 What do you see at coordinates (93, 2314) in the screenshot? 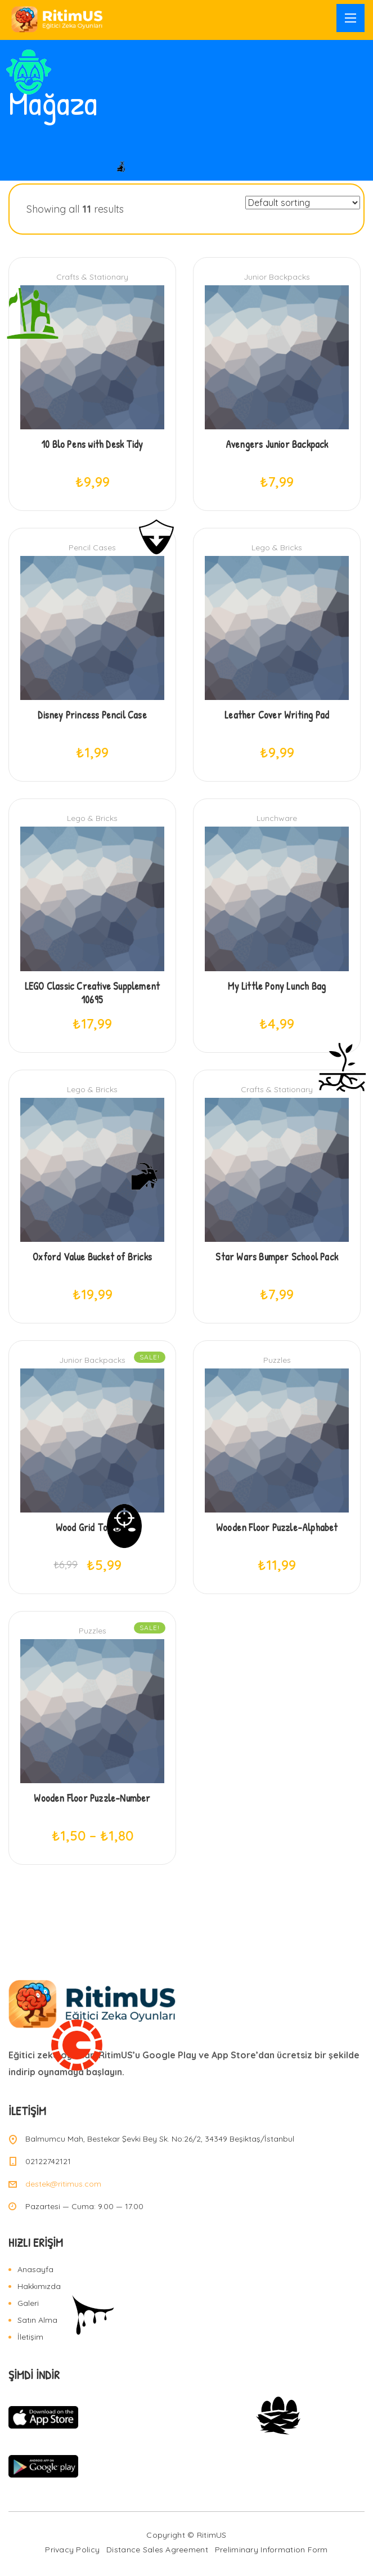
I see `indicates bleeding or wound status effect in a game` at bounding box center [93, 2314].